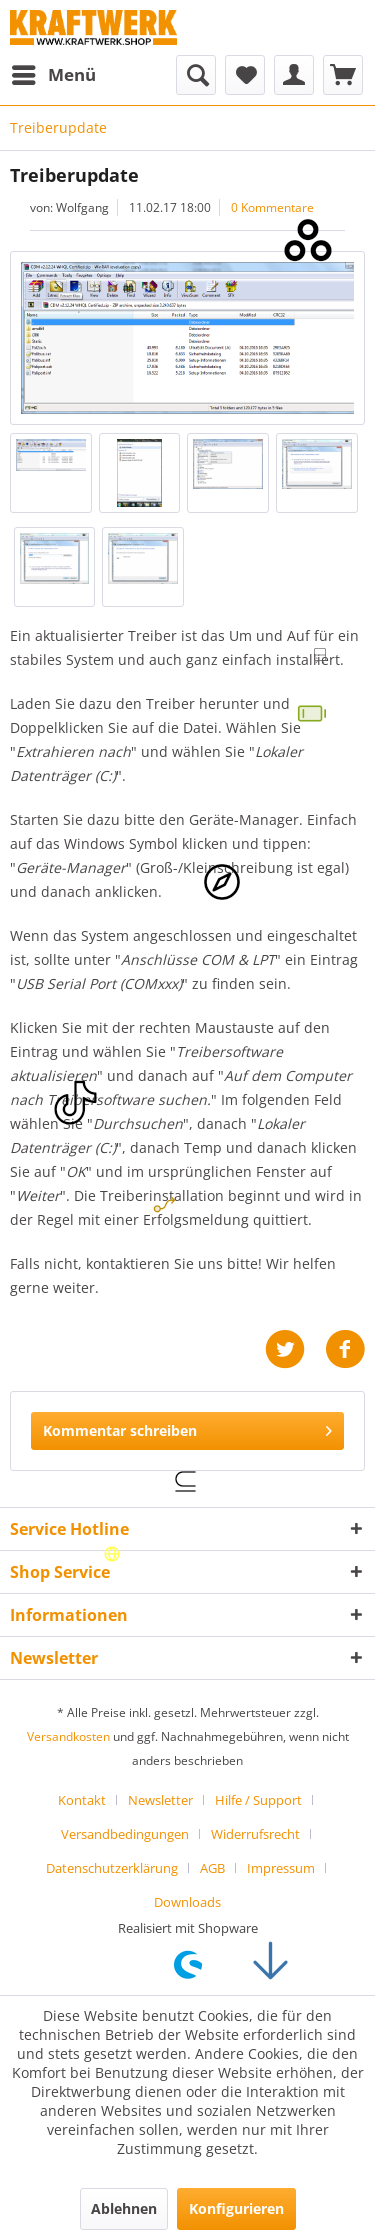  Describe the element at coordinates (75, 1103) in the screenshot. I see `open the TikTok app` at that location.